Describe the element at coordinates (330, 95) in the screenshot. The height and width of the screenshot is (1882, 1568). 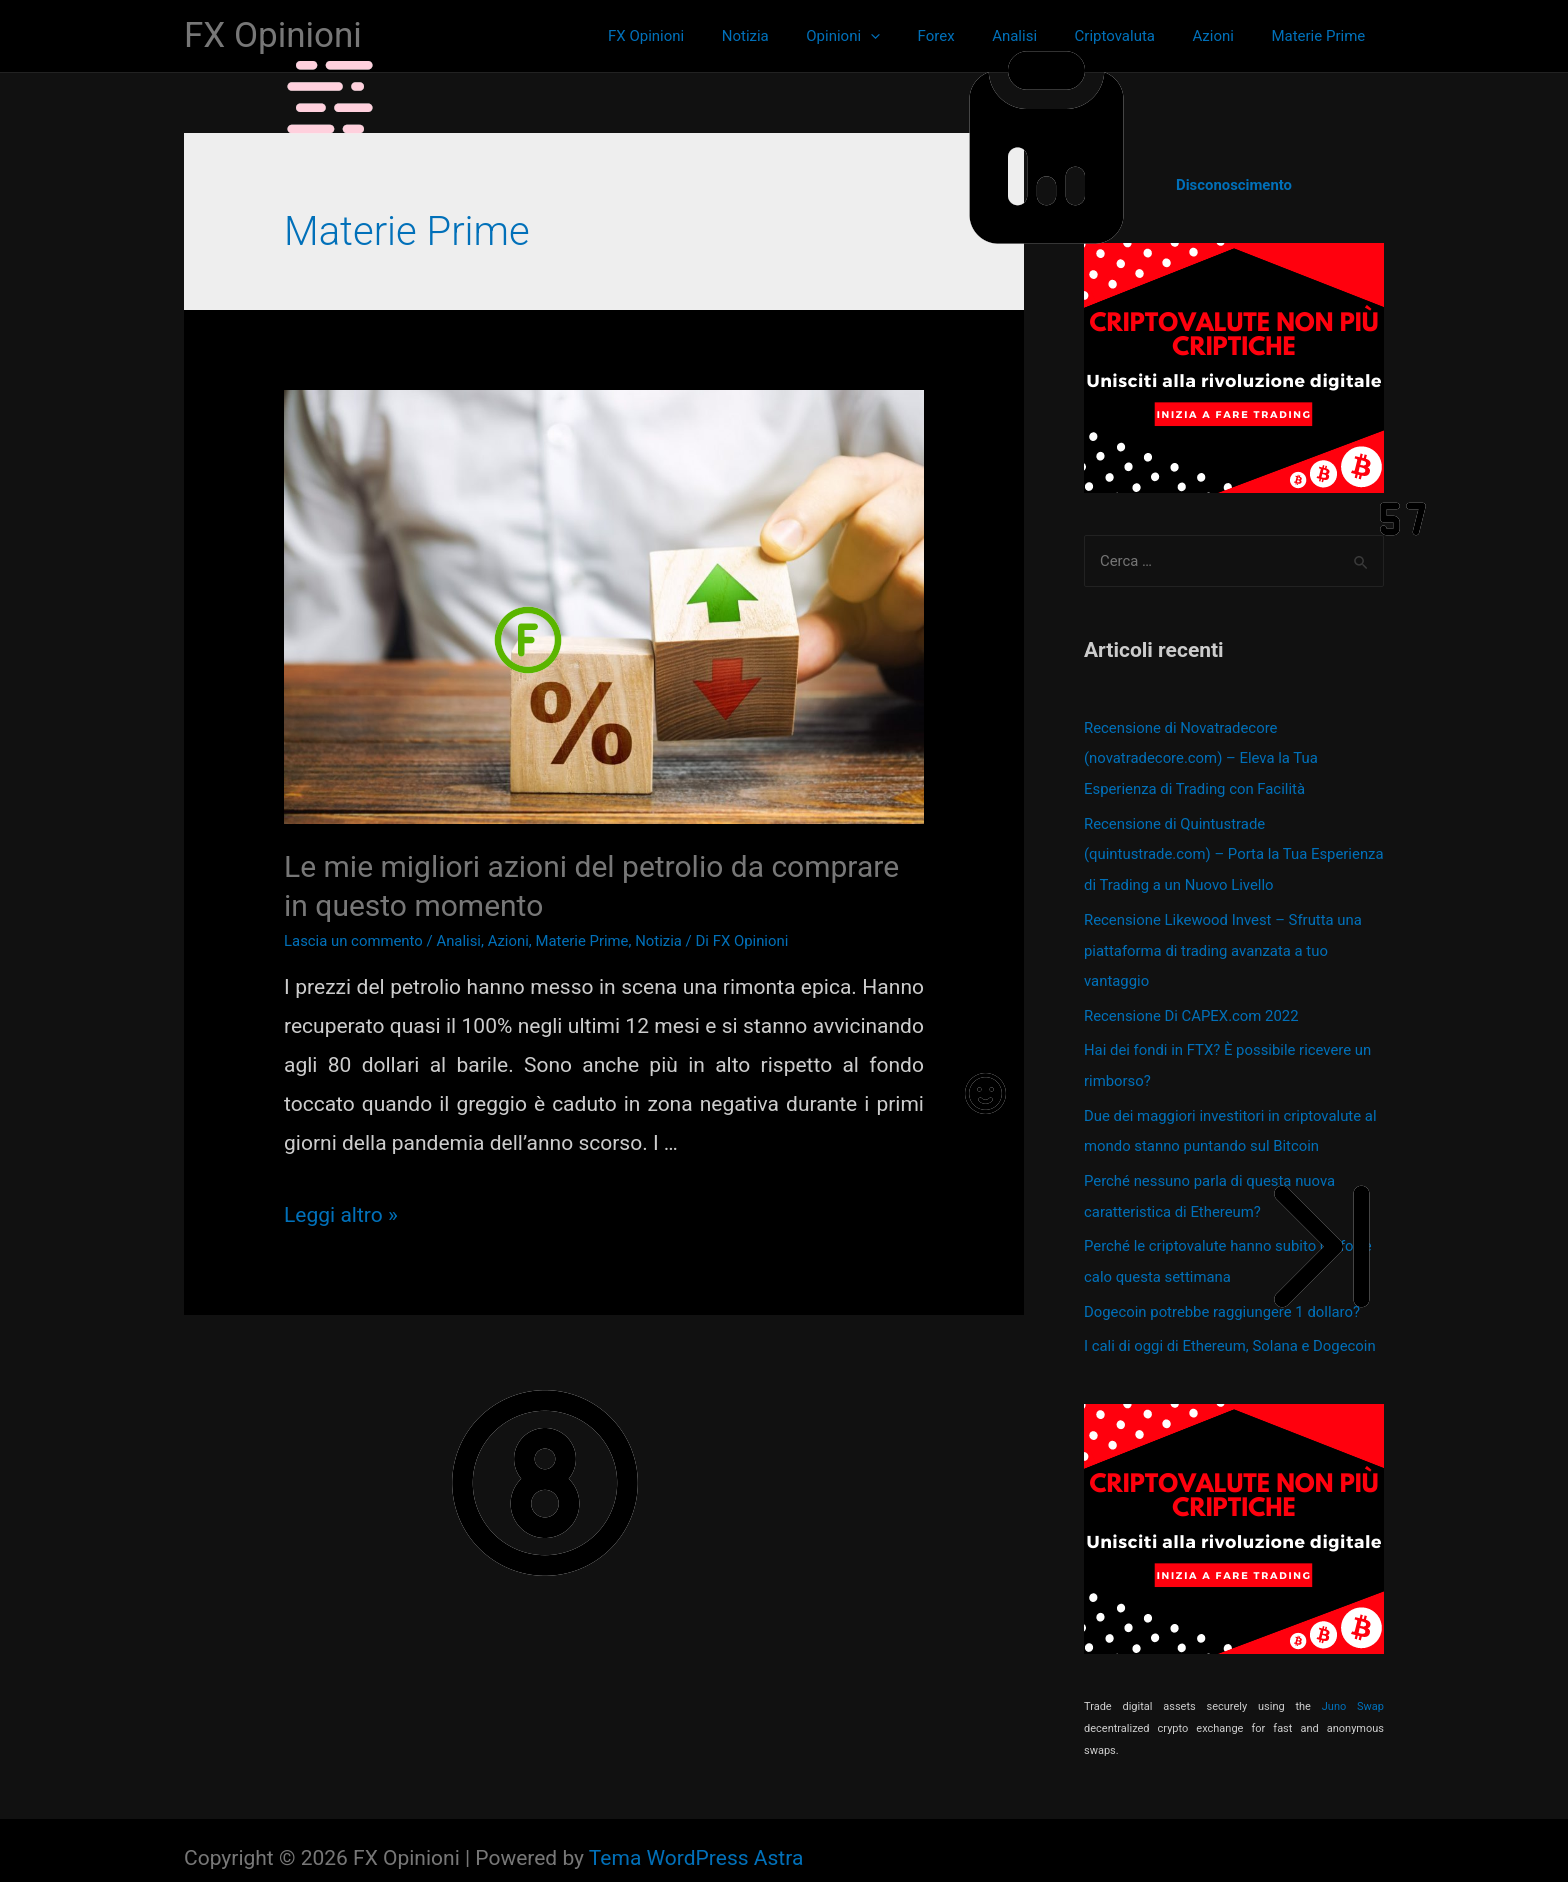
I see `indicates misty or foggy weather conditions` at that location.